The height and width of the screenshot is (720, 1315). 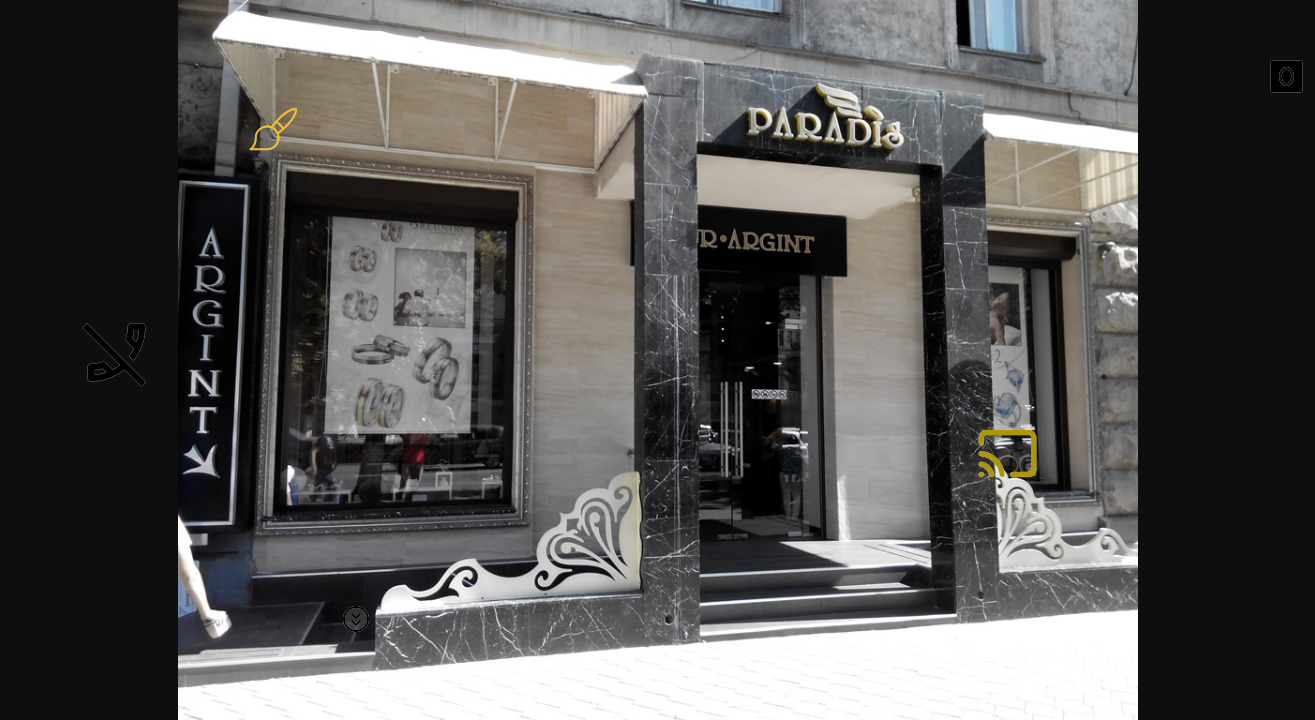 What do you see at coordinates (356, 619) in the screenshot?
I see `expand to show more content below` at bounding box center [356, 619].